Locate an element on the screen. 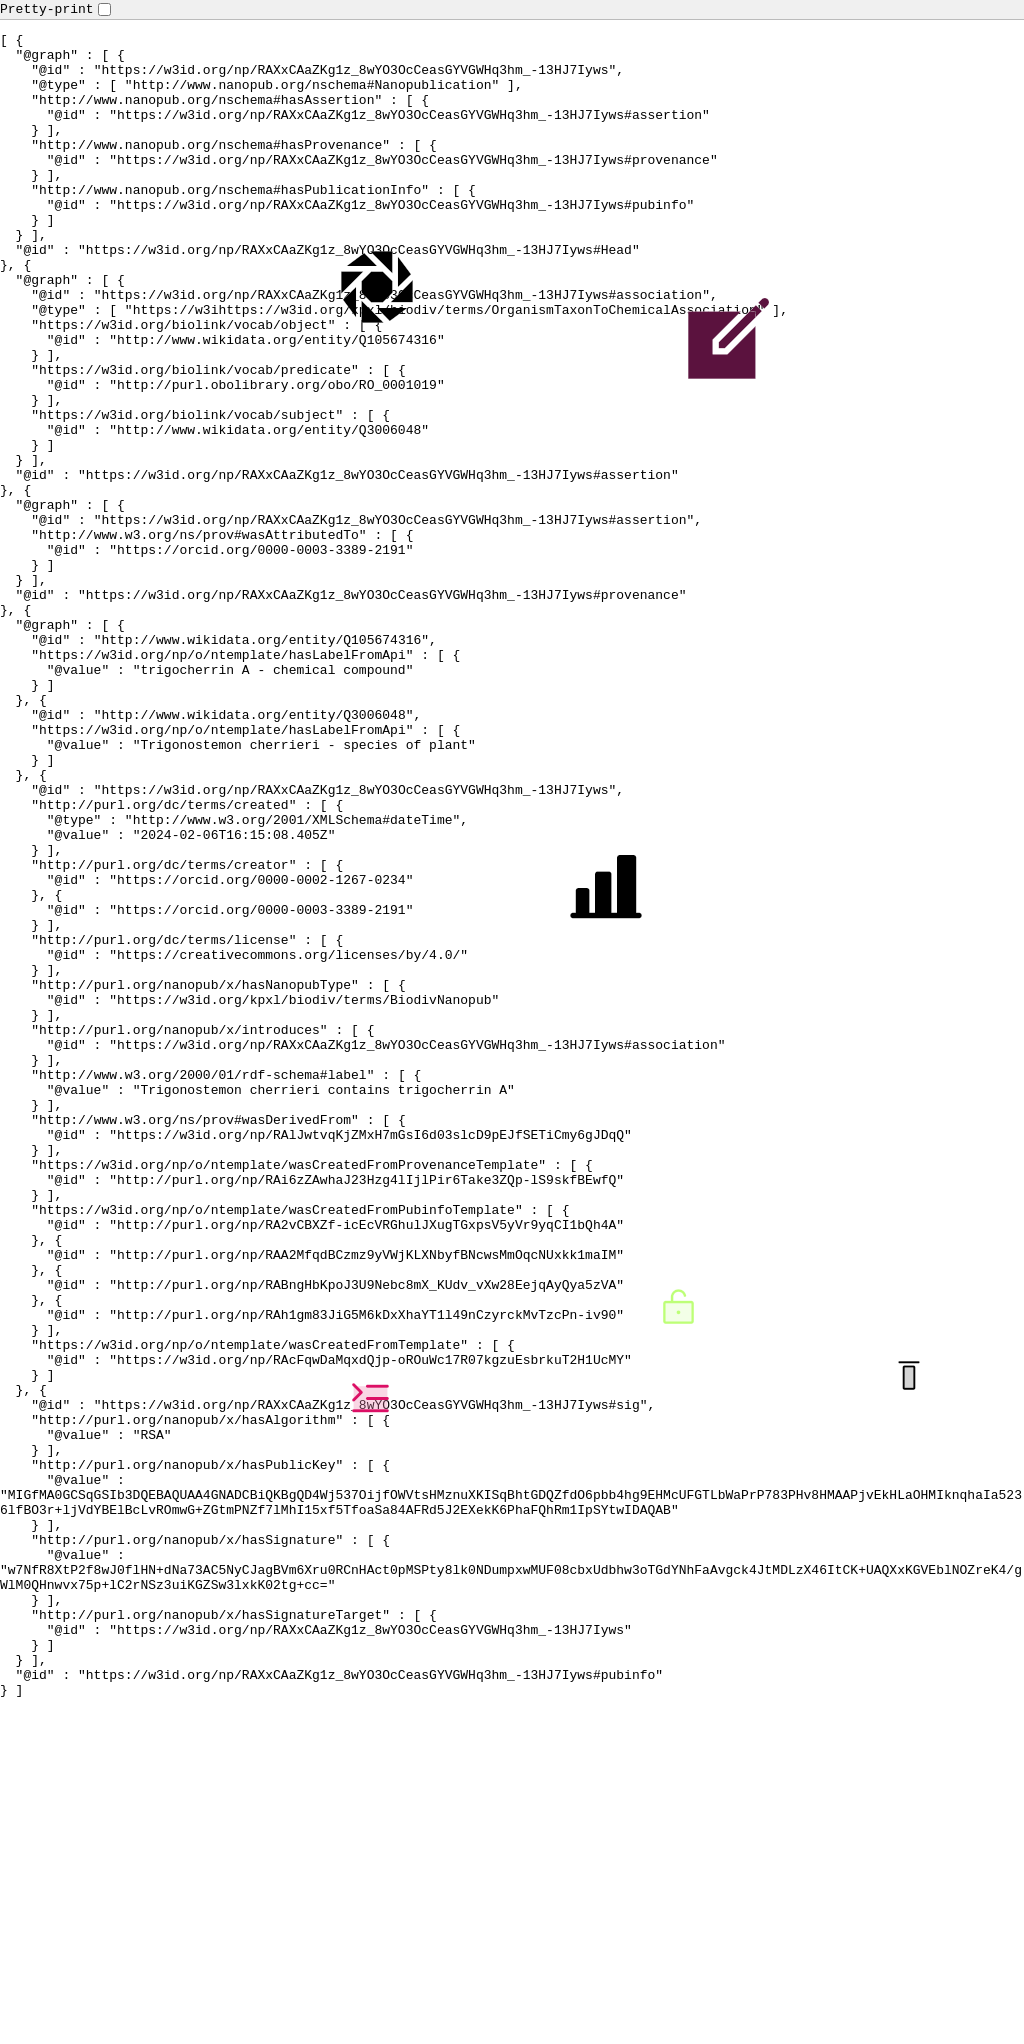  view analytics or statistics is located at coordinates (606, 888).